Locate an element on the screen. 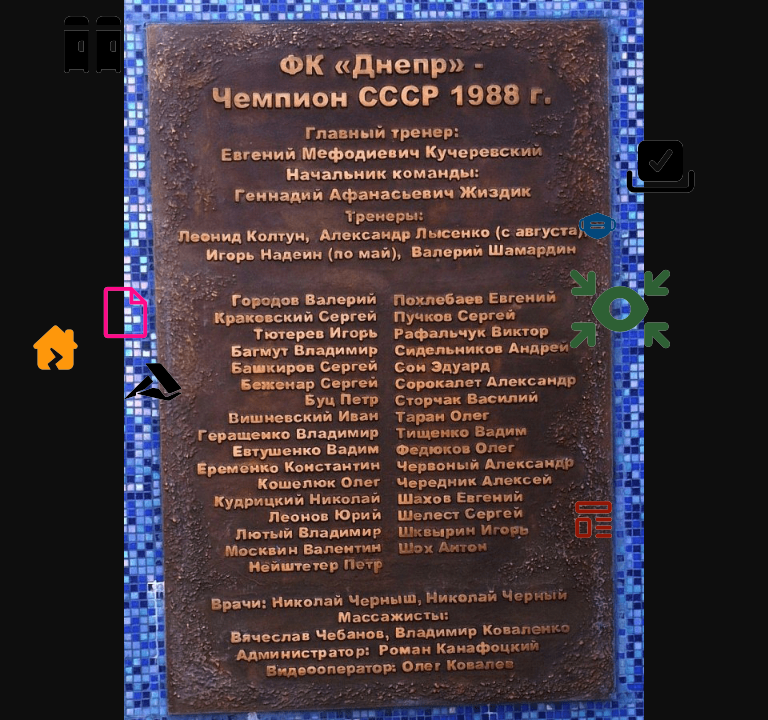 The height and width of the screenshot is (720, 768). indicates property damage or structural issues is located at coordinates (55, 347).